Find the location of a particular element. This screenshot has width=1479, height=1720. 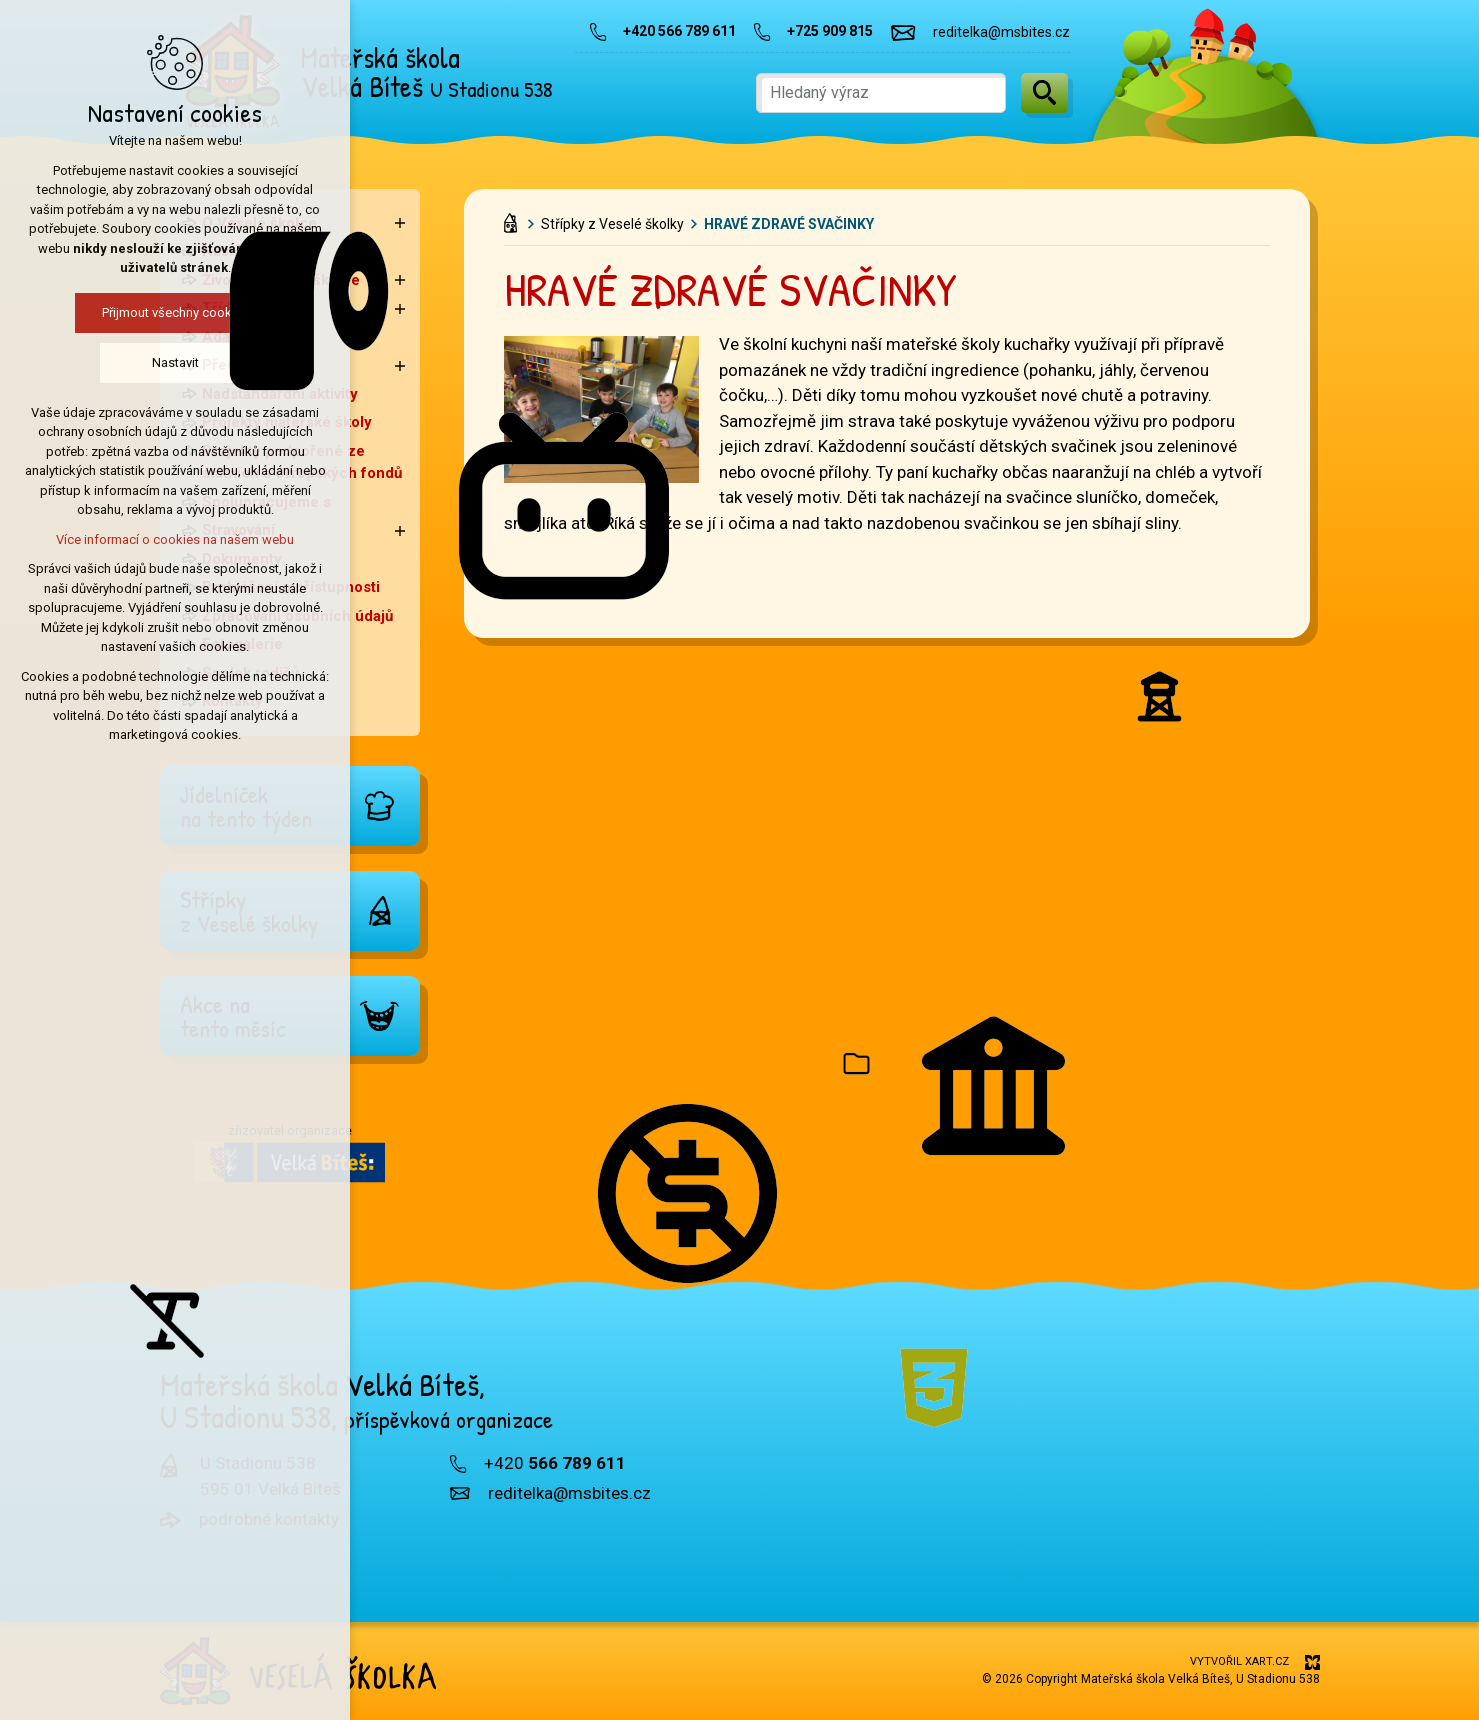

indicates restroom or bathroom location is located at coordinates (309, 301).